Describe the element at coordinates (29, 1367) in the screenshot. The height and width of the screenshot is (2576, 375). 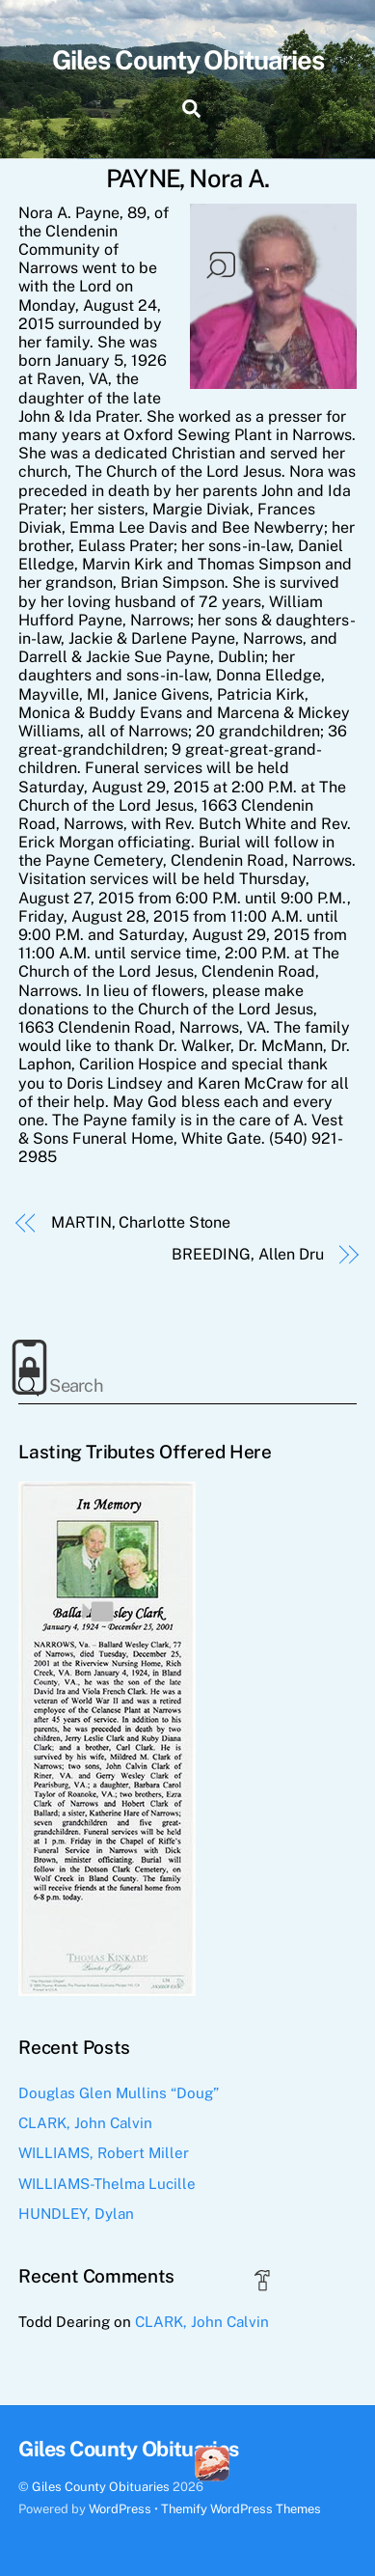
I see `device is locked or secured` at that location.